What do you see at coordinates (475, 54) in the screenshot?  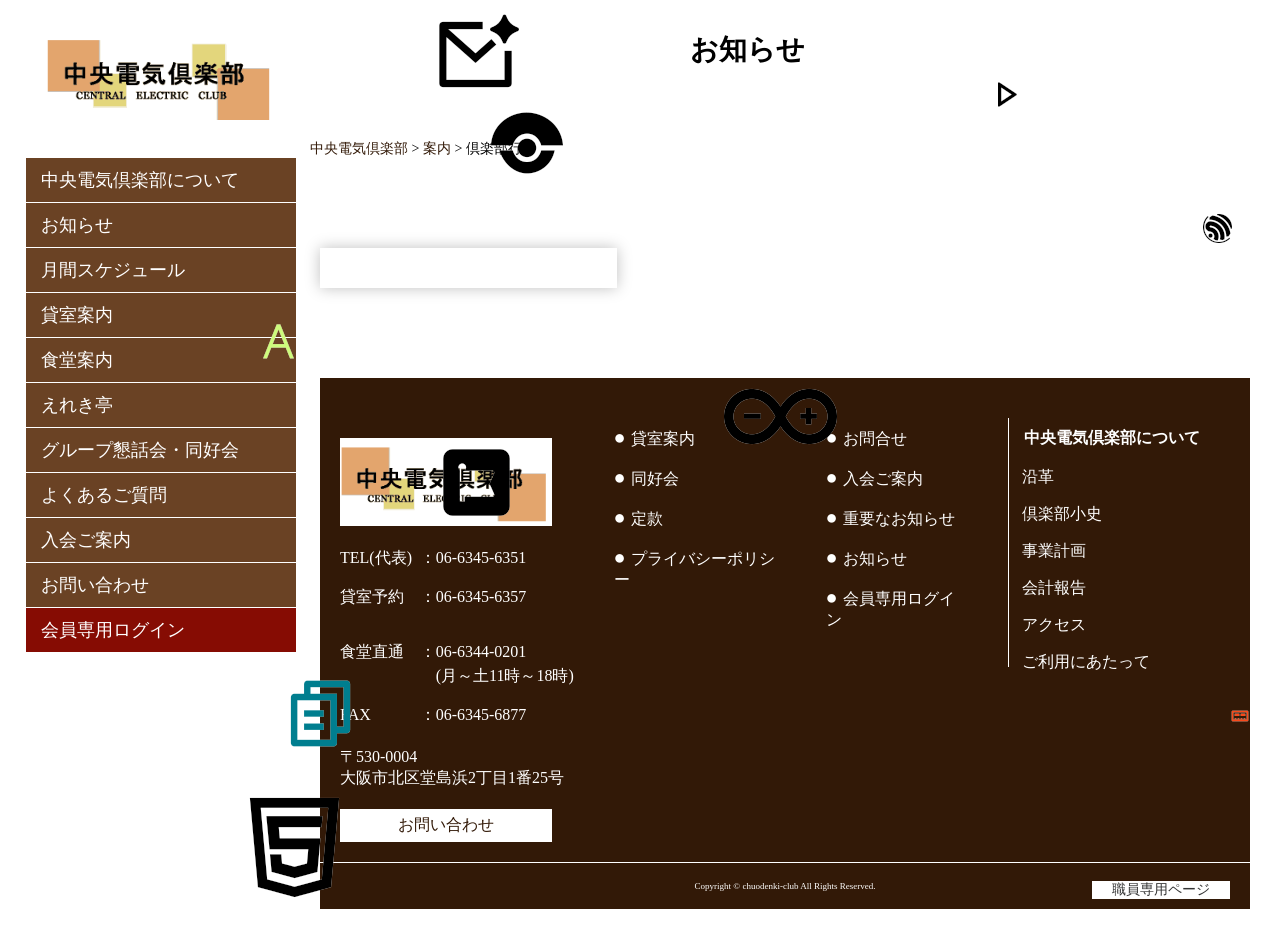 I see `access AI-powered email features` at bounding box center [475, 54].